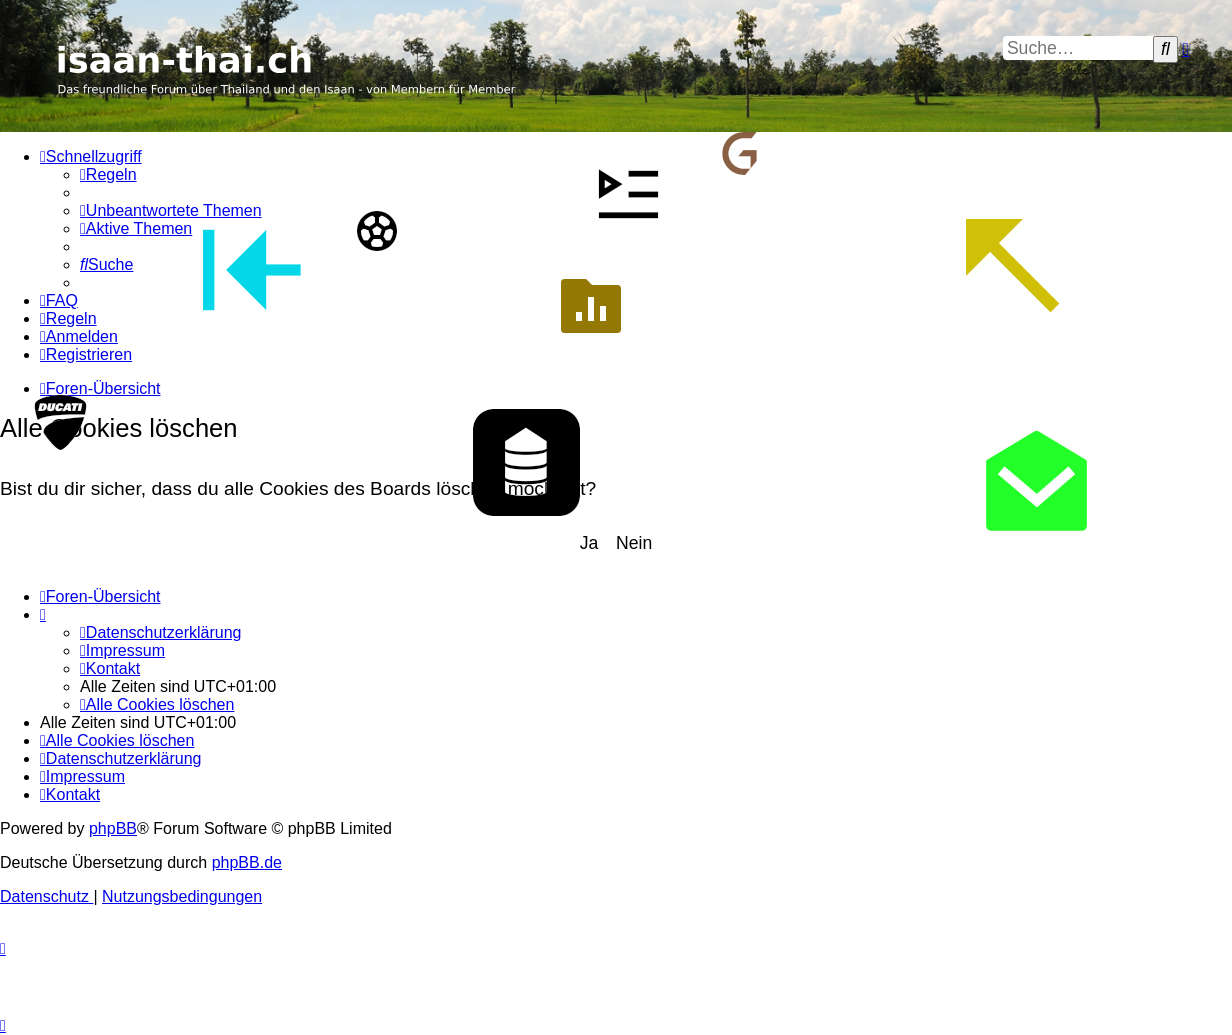 The image size is (1232, 1035). I want to click on open analytics or reports folder, so click(591, 306).